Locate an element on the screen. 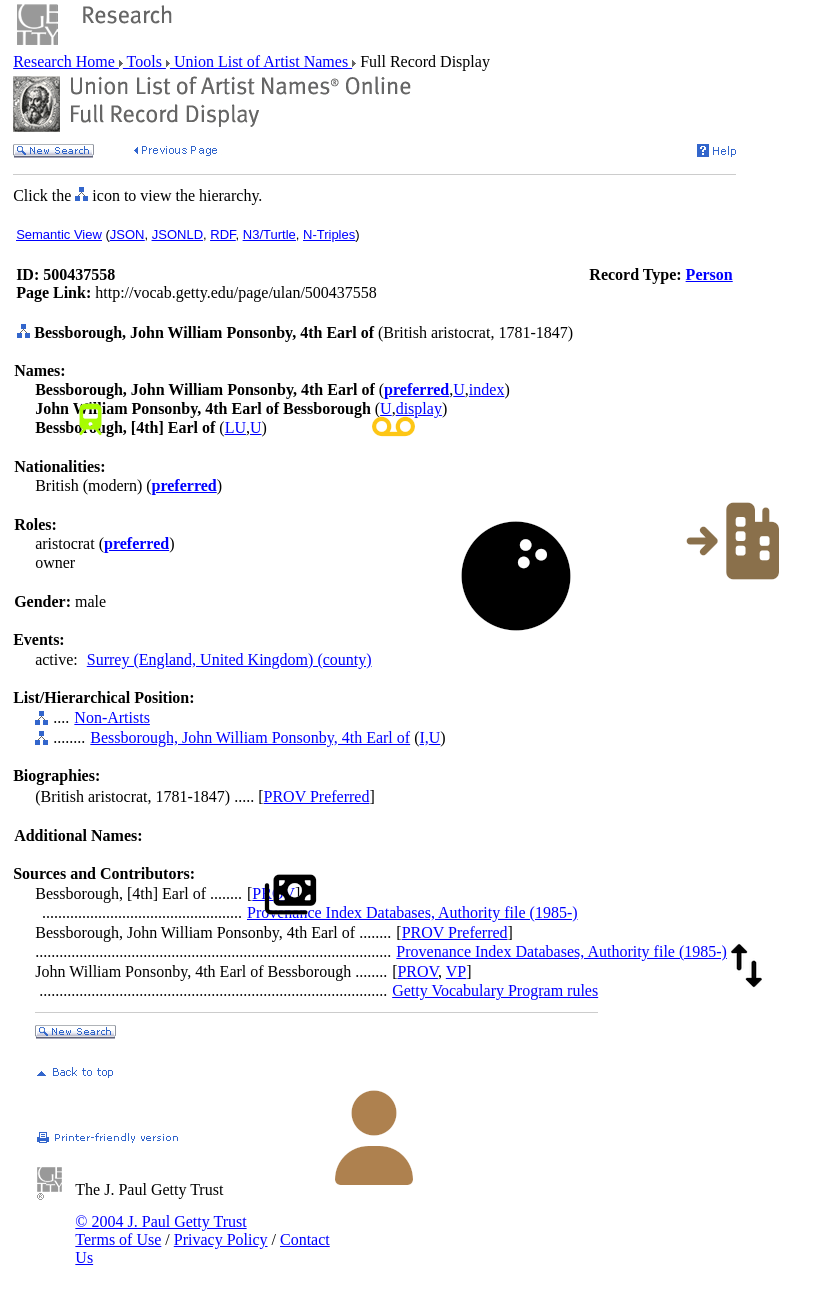  navigate to city or urban area is located at coordinates (731, 541).